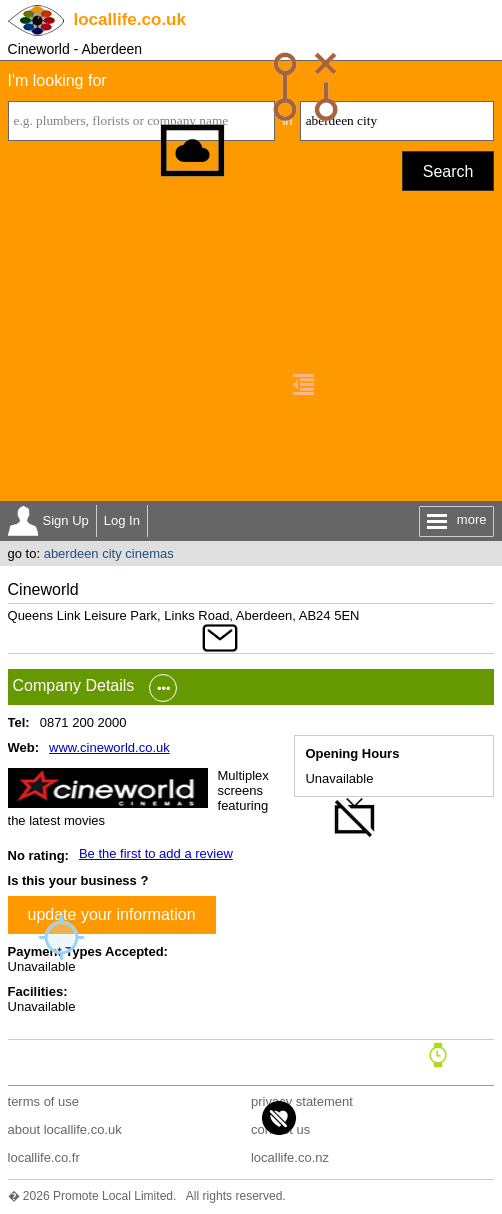 The height and width of the screenshot is (1214, 502). Describe the element at coordinates (61, 937) in the screenshot. I see `access current location` at that location.